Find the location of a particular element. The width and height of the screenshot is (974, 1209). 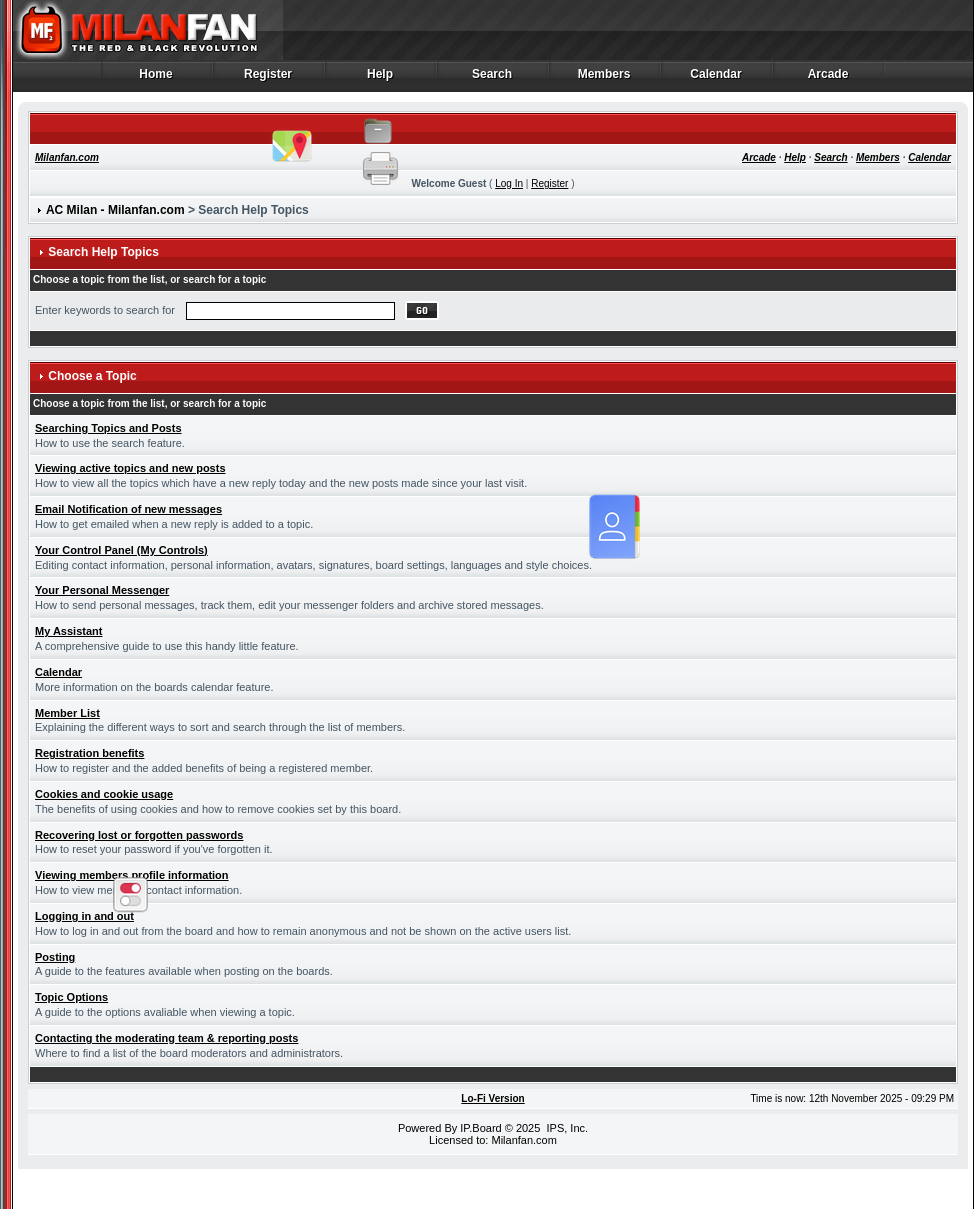

print the current document is located at coordinates (380, 168).